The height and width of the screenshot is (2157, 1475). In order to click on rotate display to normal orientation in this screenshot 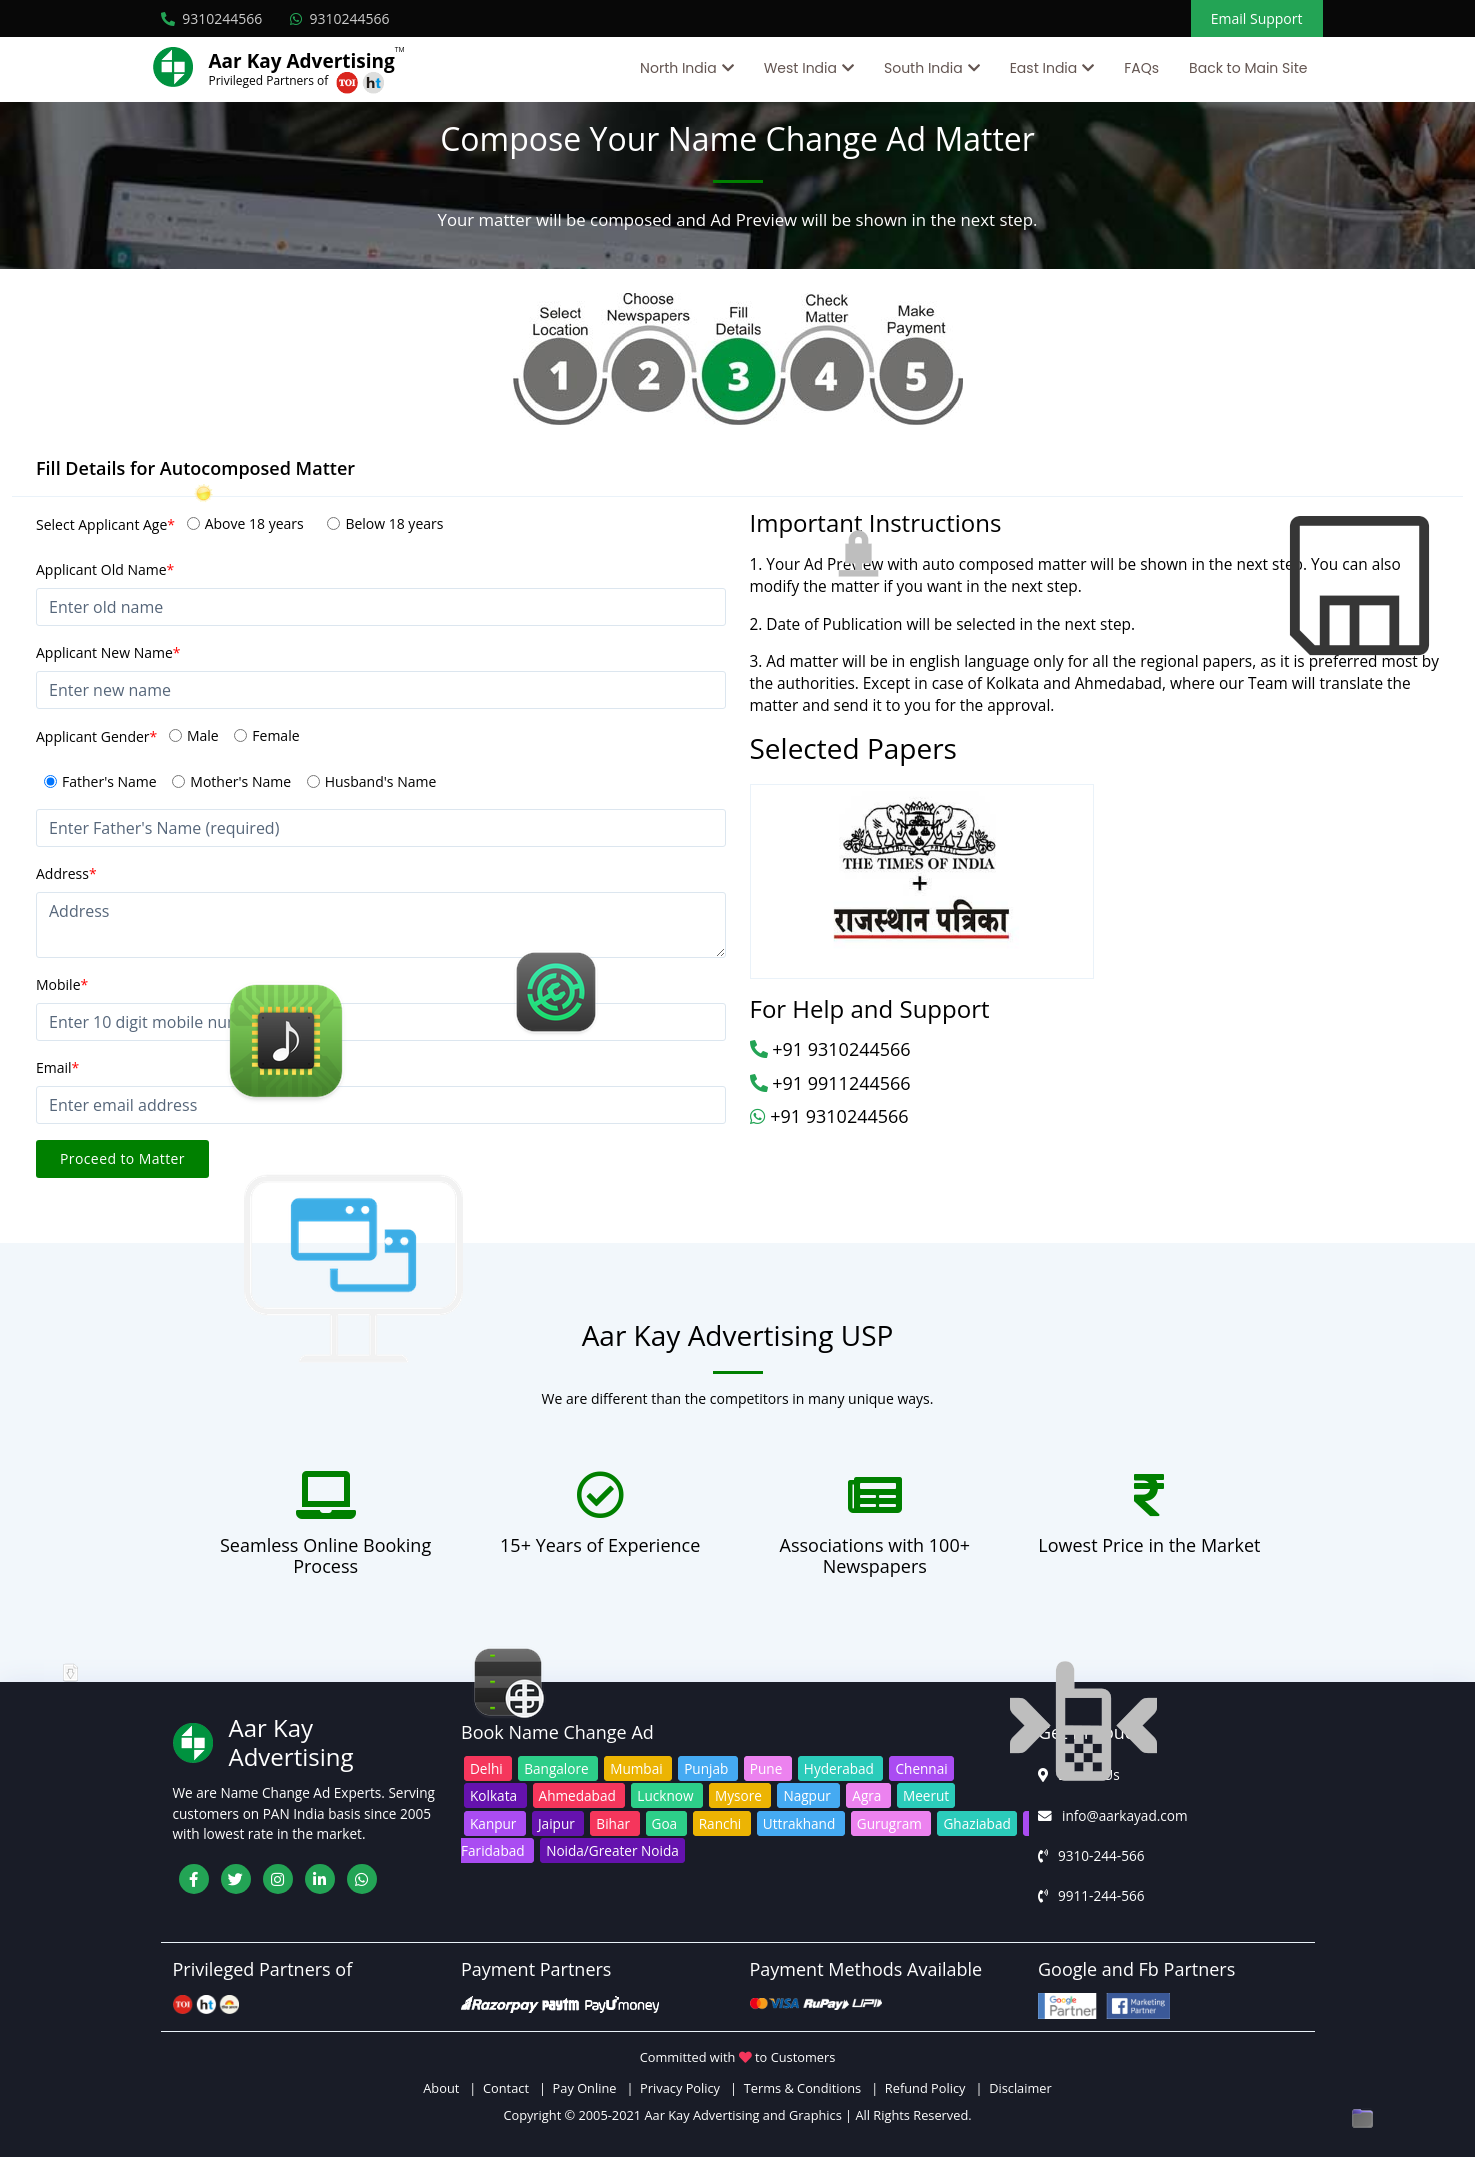, I will do `click(353, 1268)`.